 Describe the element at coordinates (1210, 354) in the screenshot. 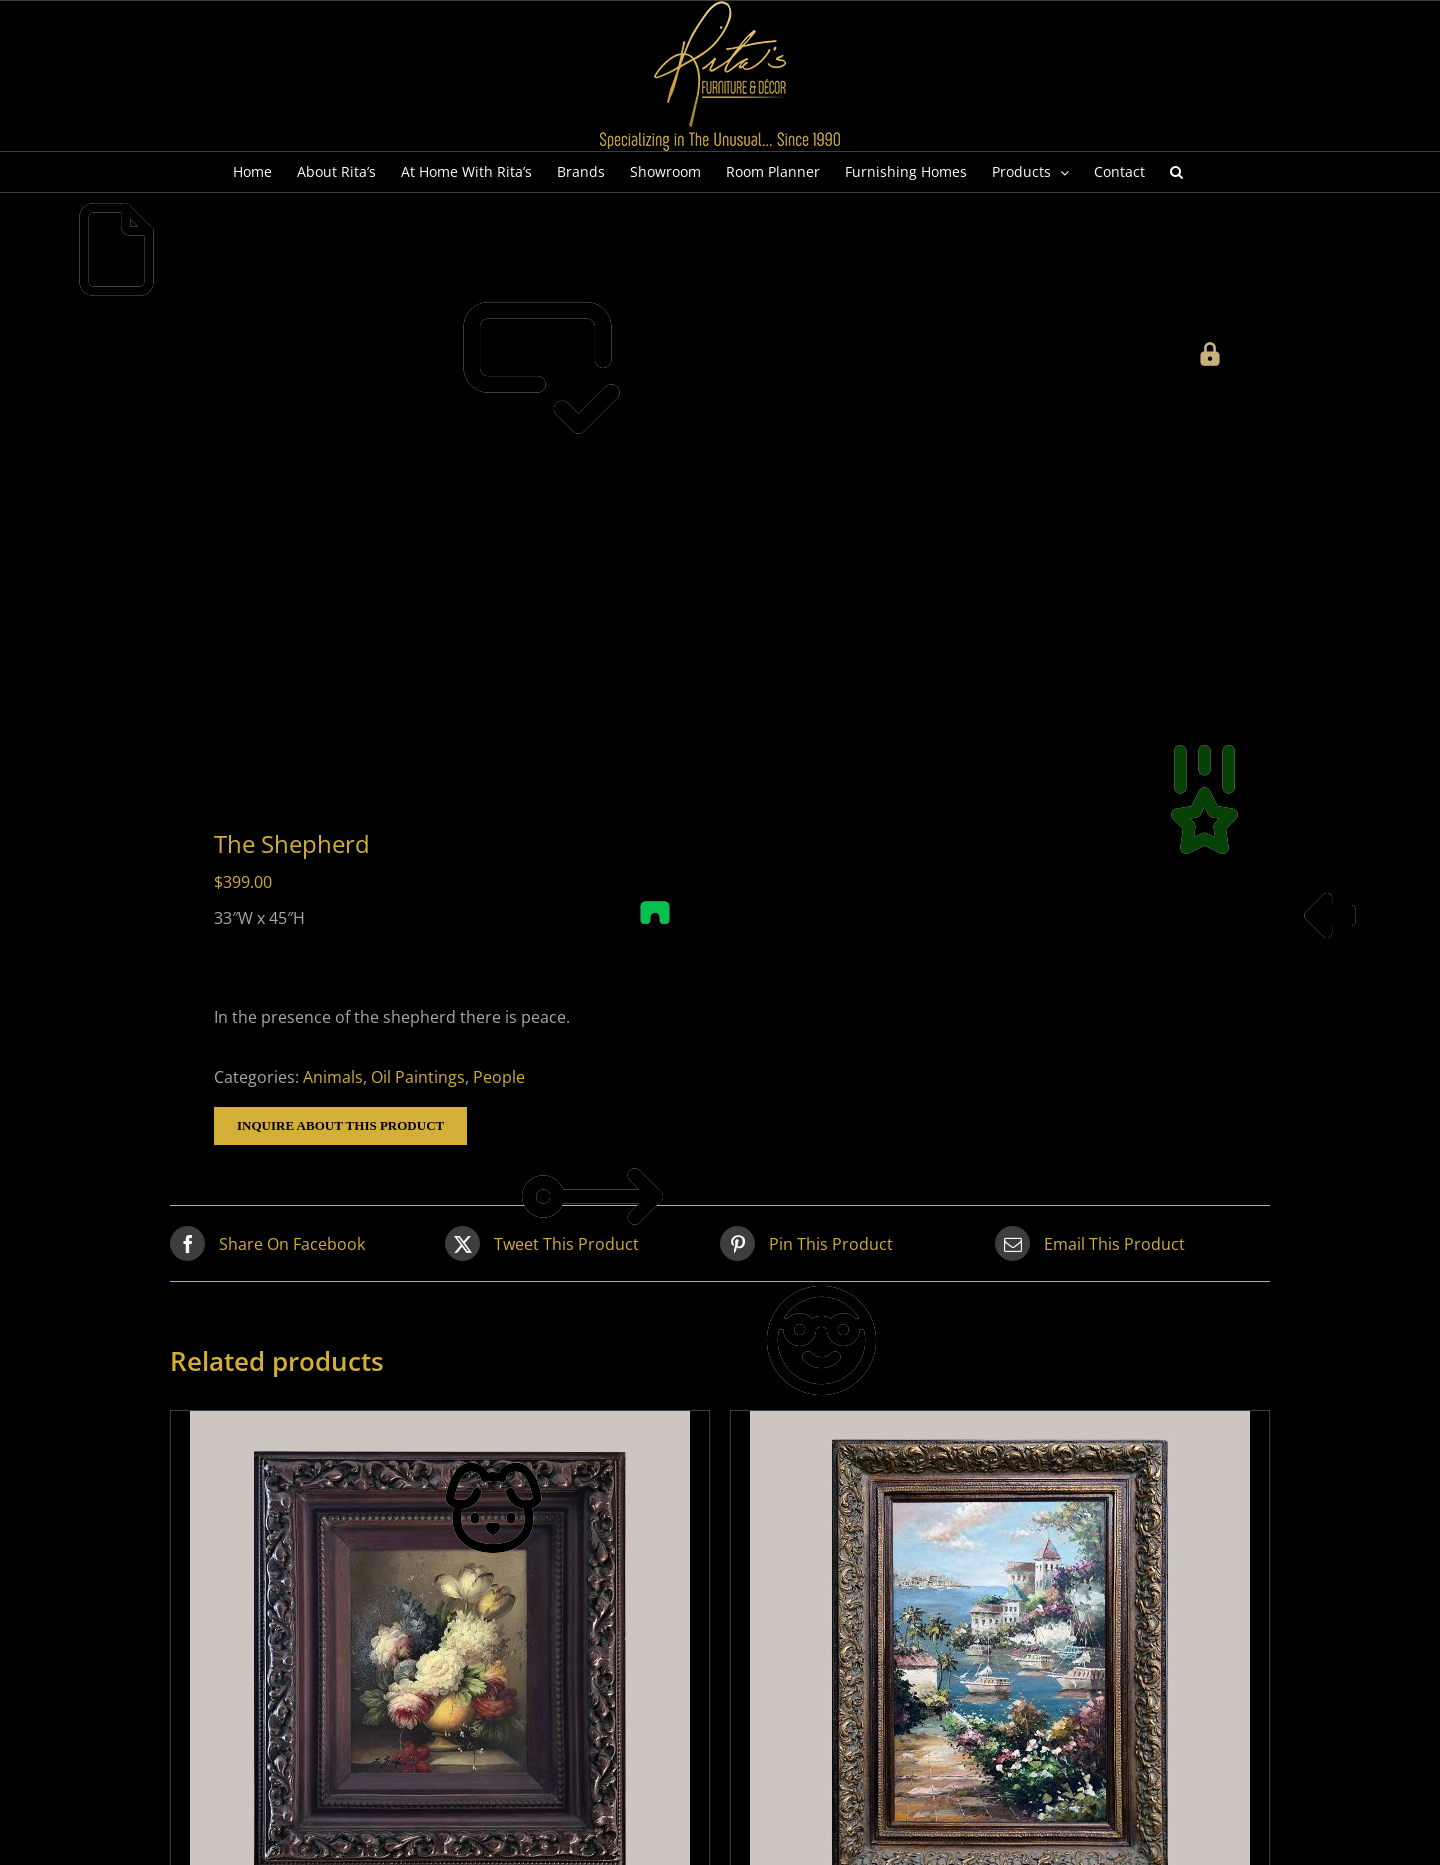

I see `indicates a locked or secured item` at that location.